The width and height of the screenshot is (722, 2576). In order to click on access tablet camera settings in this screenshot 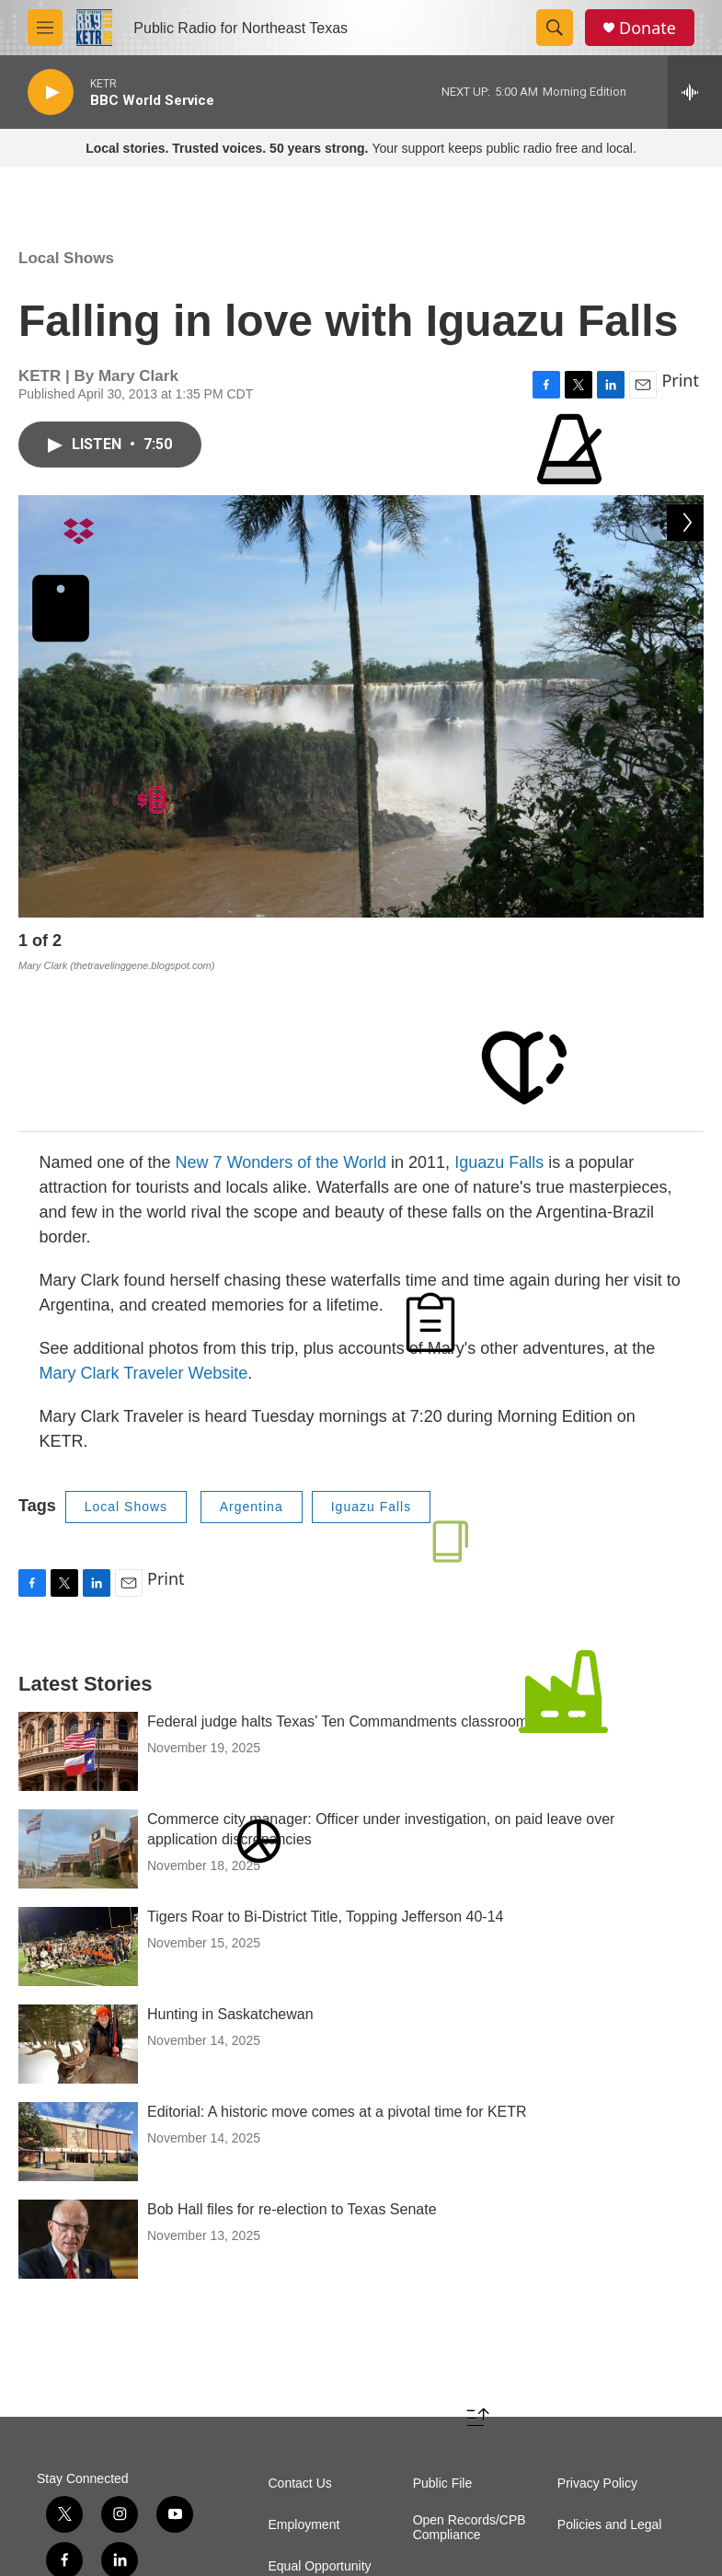, I will do `click(61, 608)`.